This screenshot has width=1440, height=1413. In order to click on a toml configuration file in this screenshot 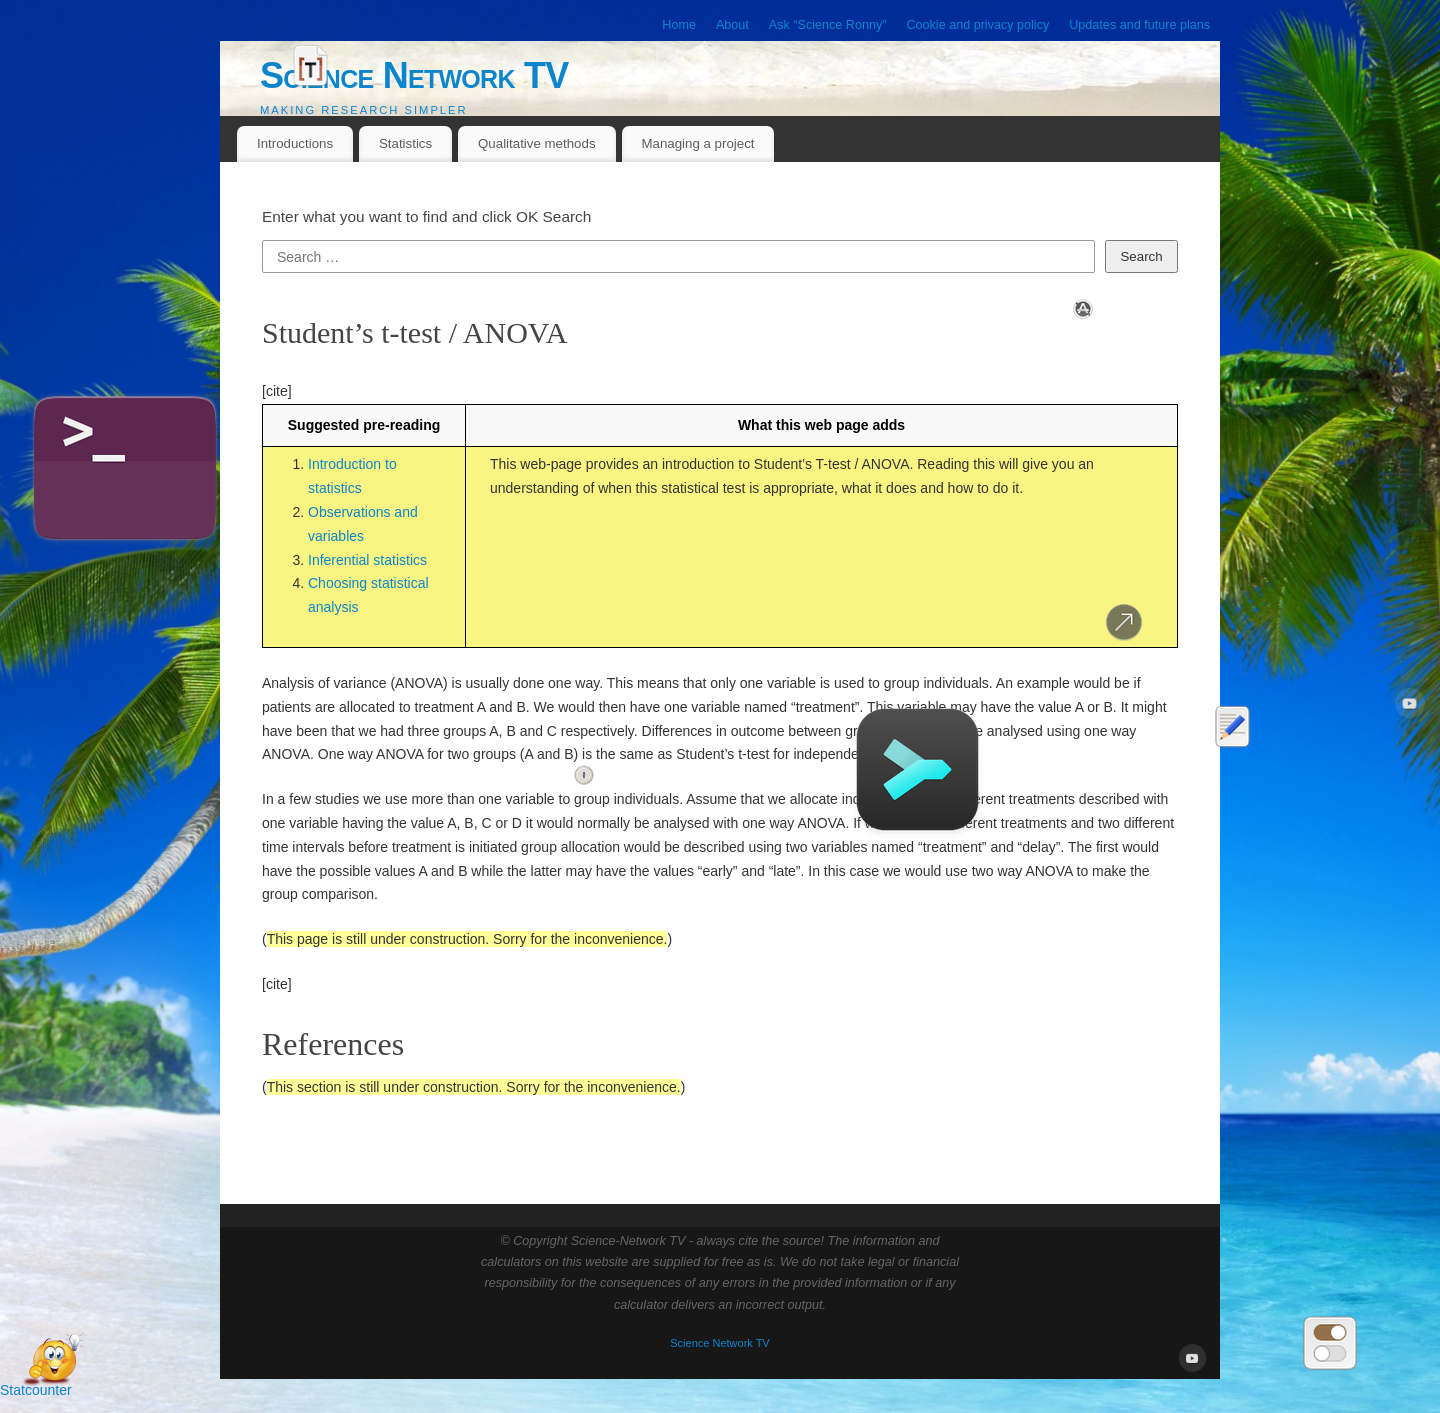, I will do `click(310, 65)`.